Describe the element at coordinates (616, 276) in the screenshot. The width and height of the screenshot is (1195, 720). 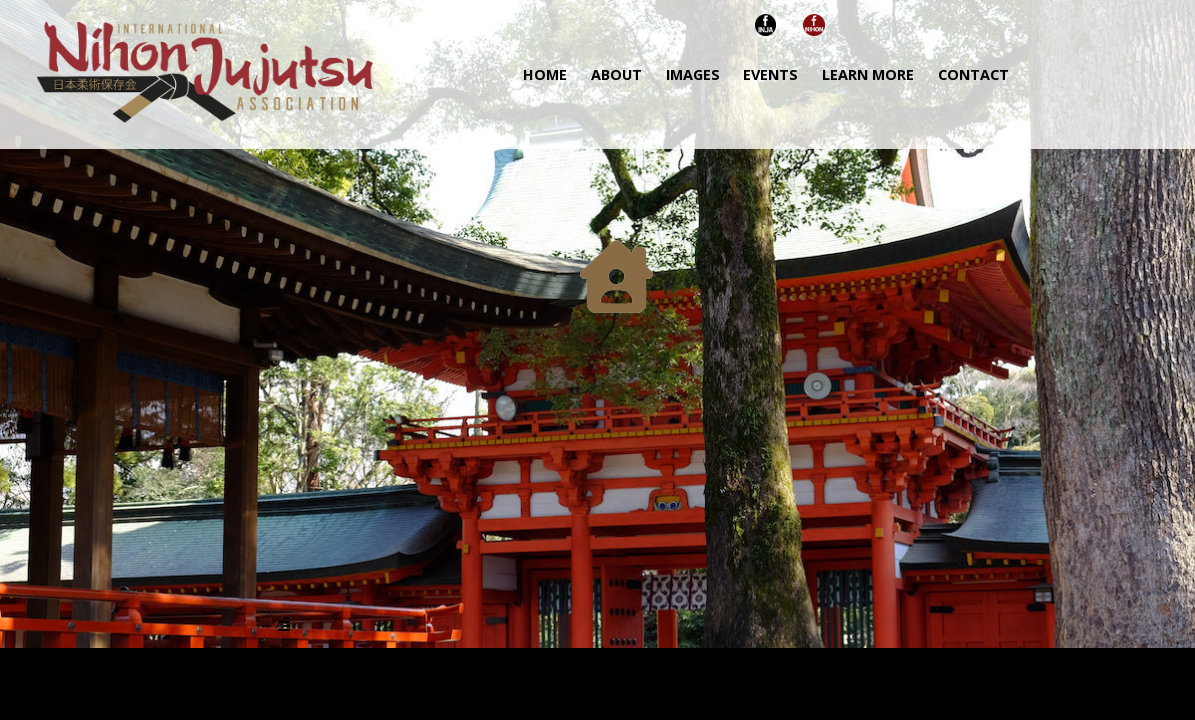
I see `view home or family account settings` at that location.